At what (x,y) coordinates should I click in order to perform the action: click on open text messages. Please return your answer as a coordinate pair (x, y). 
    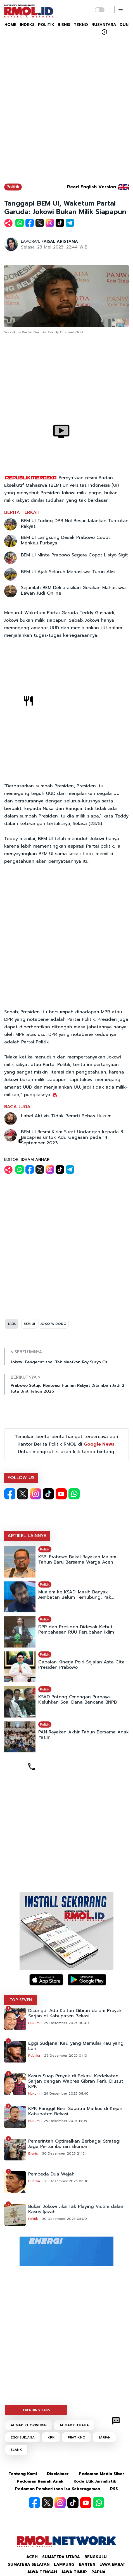
    Looking at the image, I should click on (116, 2421).